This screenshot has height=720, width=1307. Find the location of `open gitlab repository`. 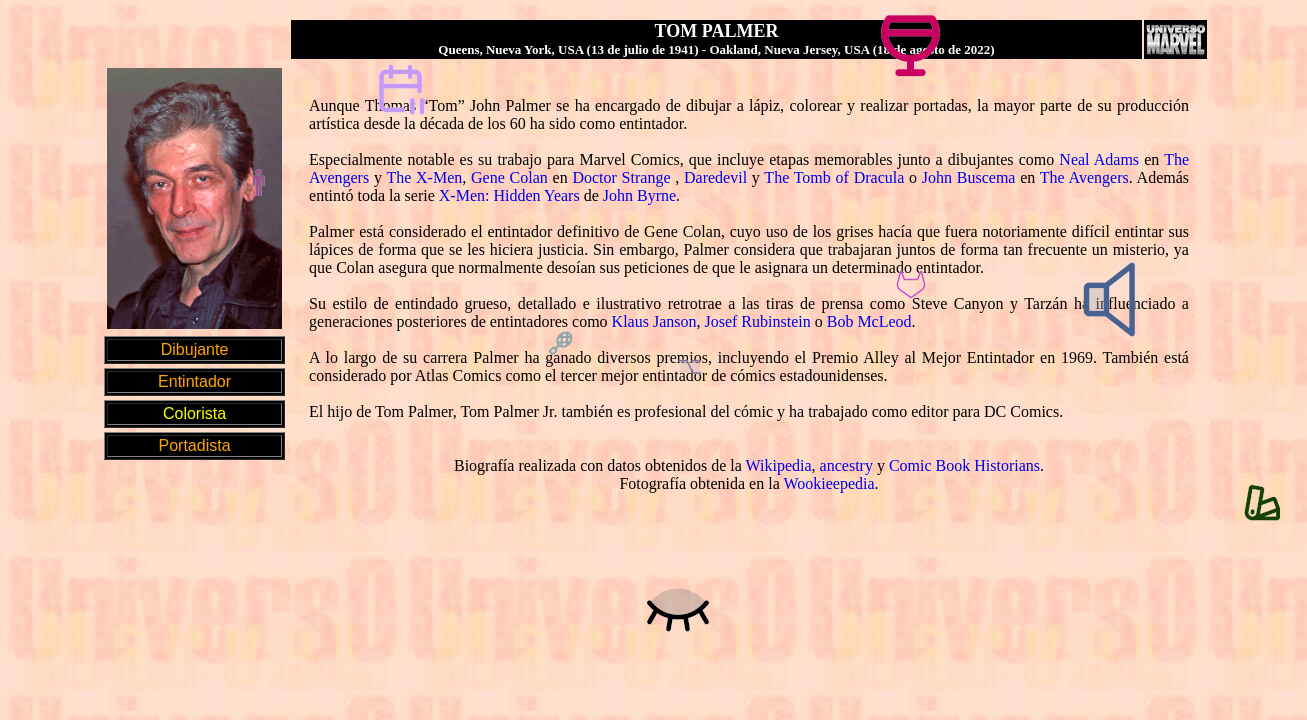

open gitlab repository is located at coordinates (911, 284).